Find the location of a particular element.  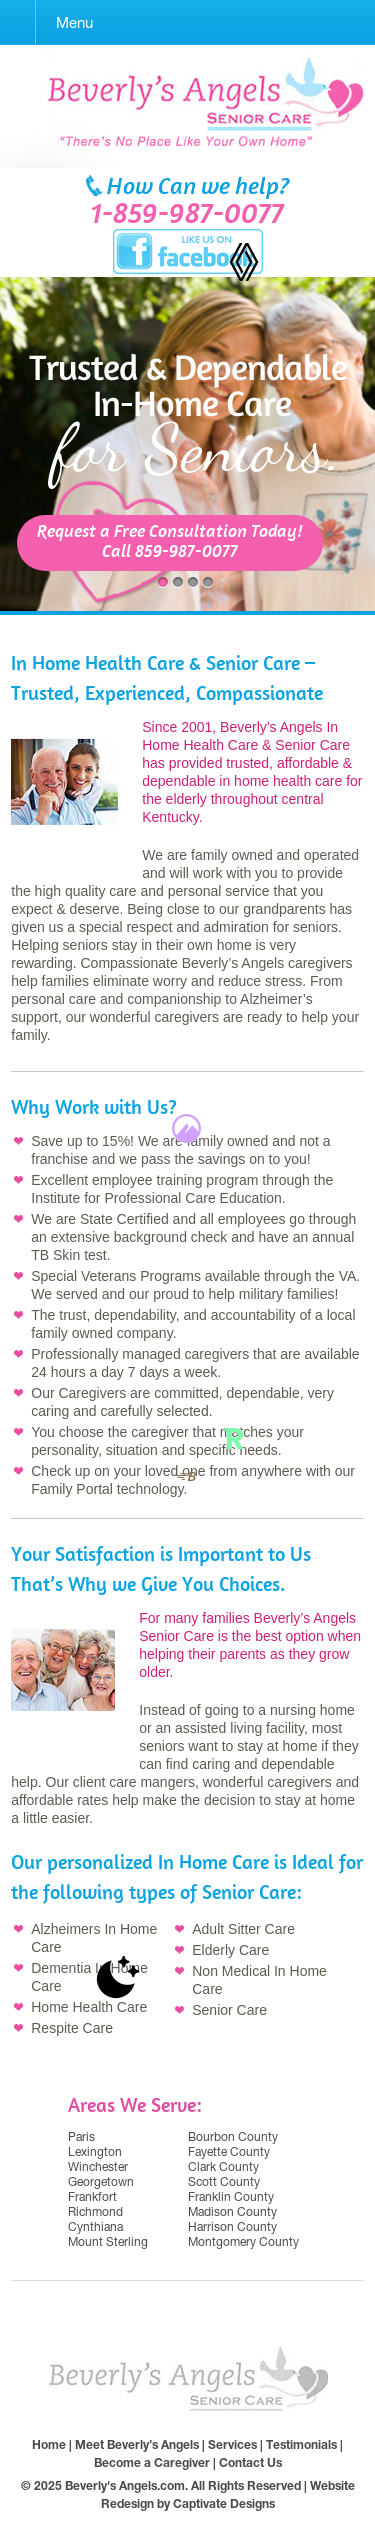

cinnamon desktop environment logo is located at coordinates (186, 1128).